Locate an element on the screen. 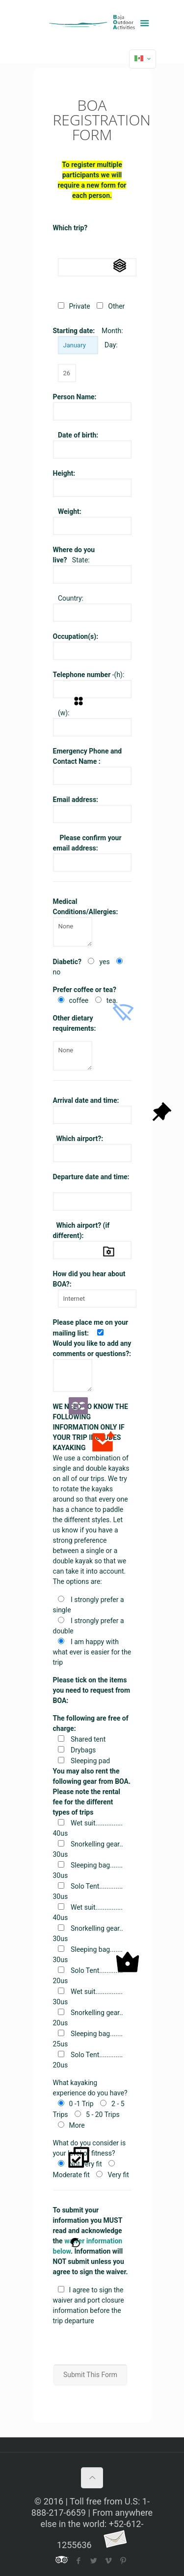 This screenshot has width=184, height=2576. pin an item to keep it visible is located at coordinates (161, 1112).